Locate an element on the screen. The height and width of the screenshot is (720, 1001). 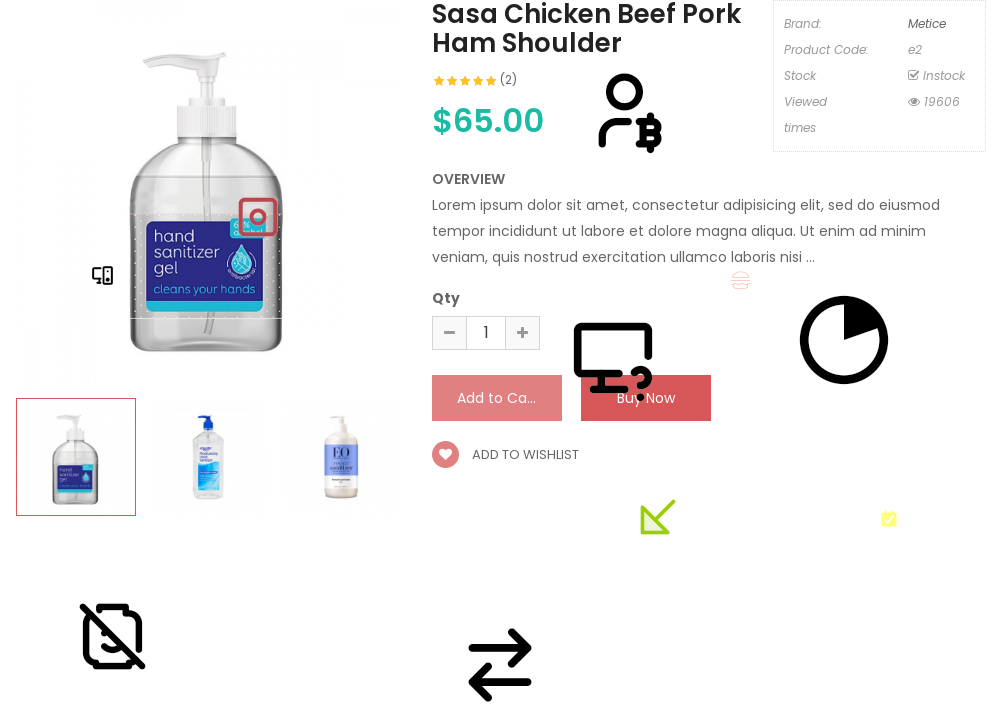
indicates 20% progress or completion is located at coordinates (844, 340).